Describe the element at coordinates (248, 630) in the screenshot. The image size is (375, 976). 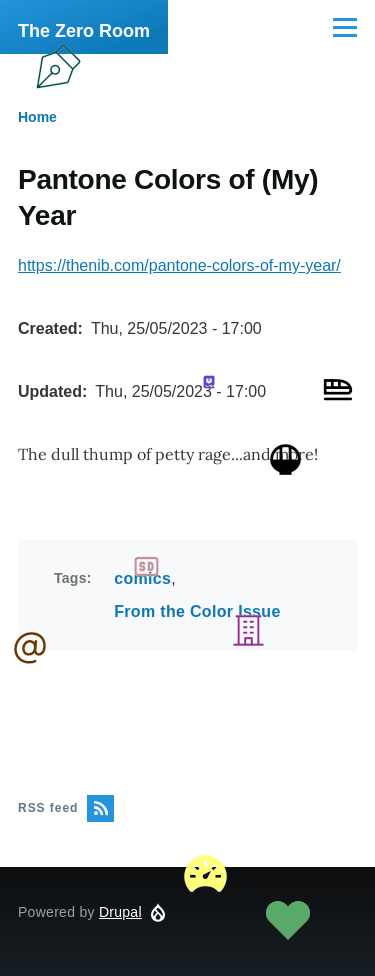
I see `view company or business information` at that location.